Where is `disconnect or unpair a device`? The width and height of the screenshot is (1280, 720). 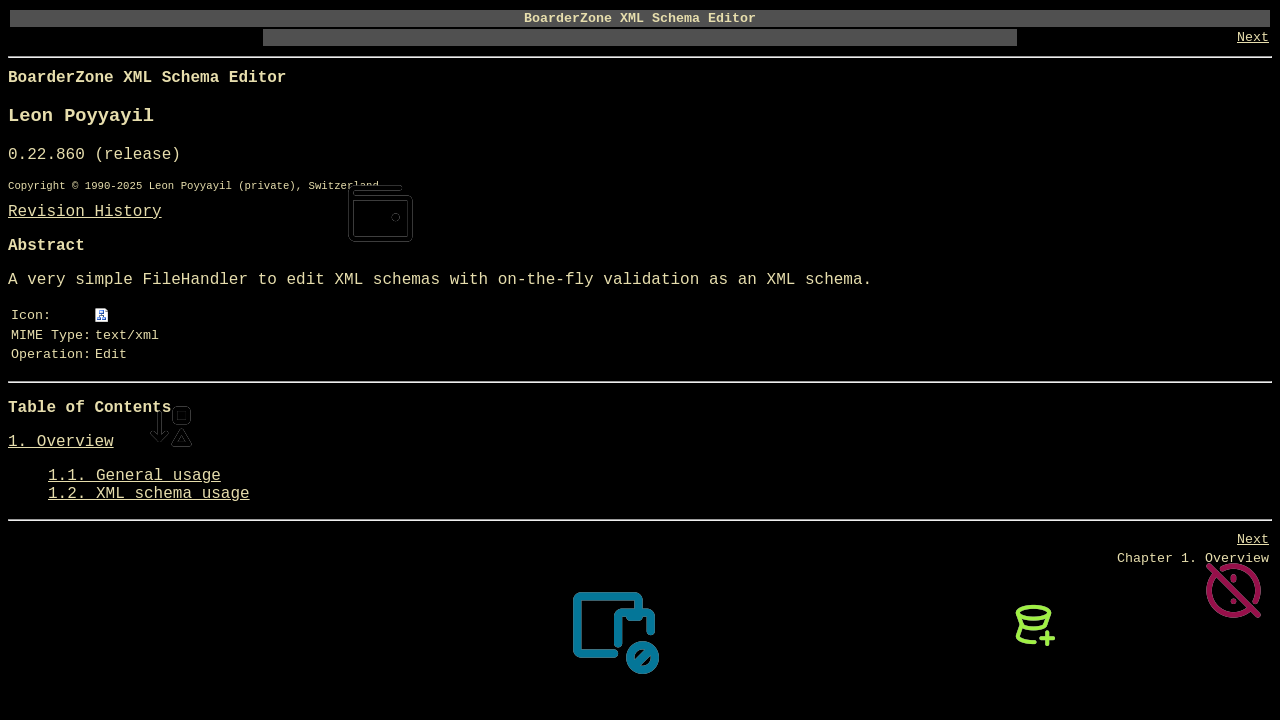
disconnect or unpair a device is located at coordinates (614, 629).